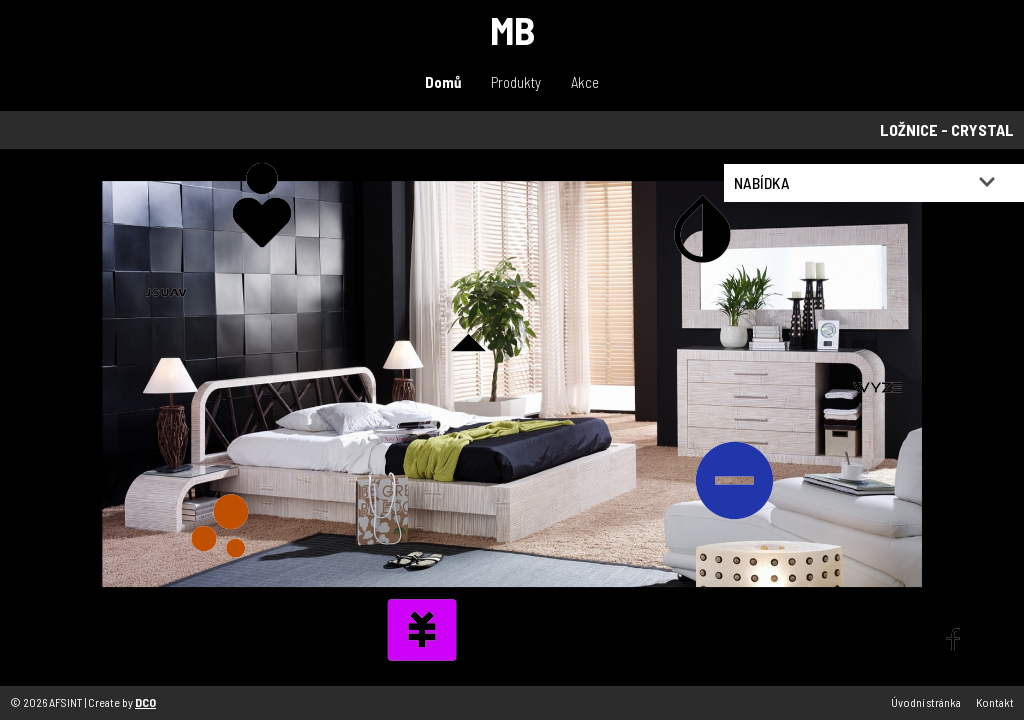 The height and width of the screenshot is (720, 1024). Describe the element at coordinates (877, 387) in the screenshot. I see `open the Wyze smart home app` at that location.